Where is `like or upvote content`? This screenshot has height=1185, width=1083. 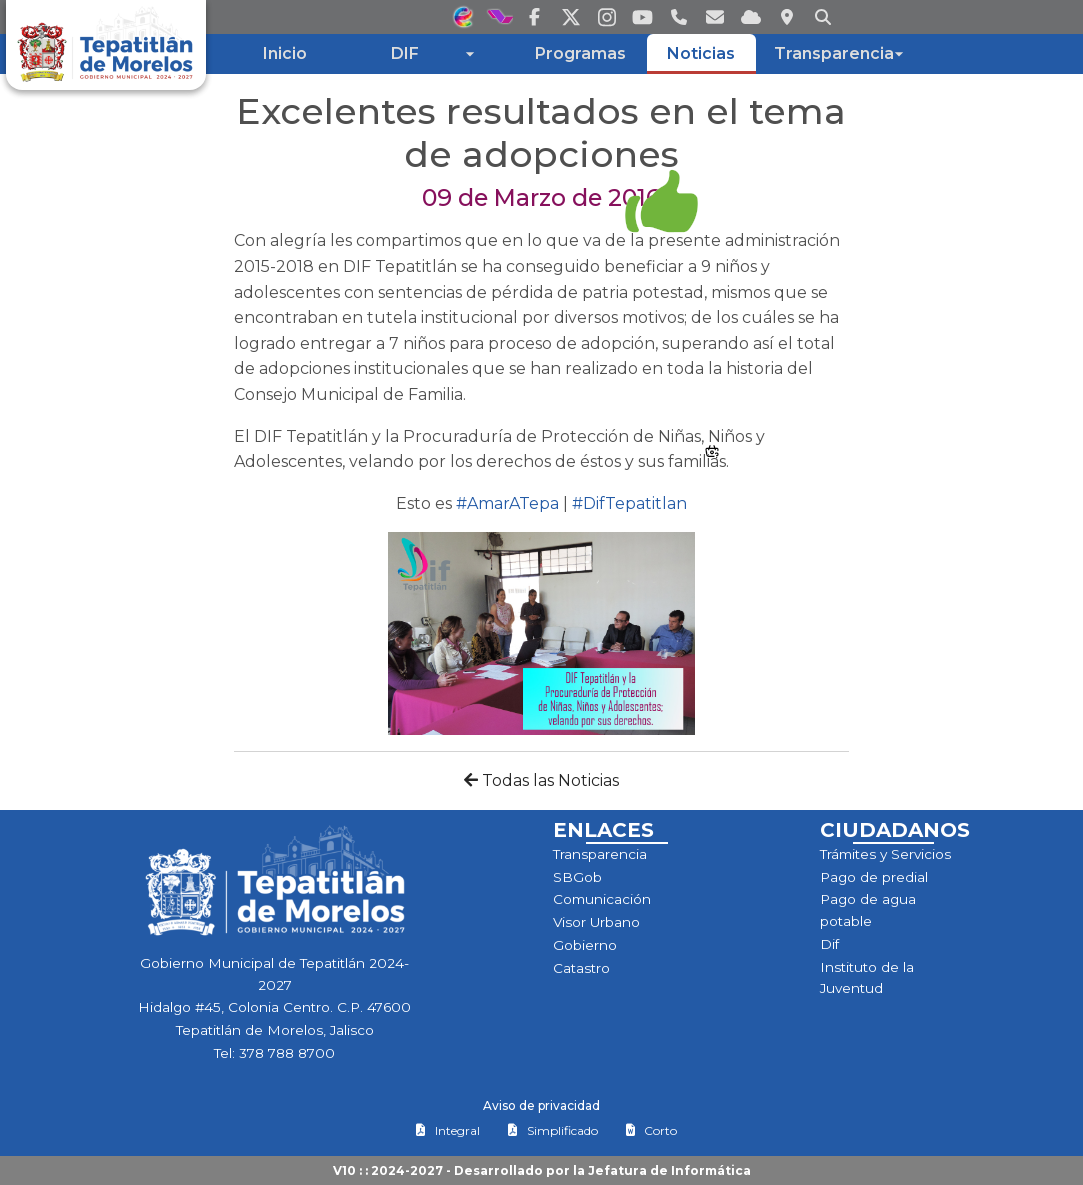 like or upvote content is located at coordinates (661, 204).